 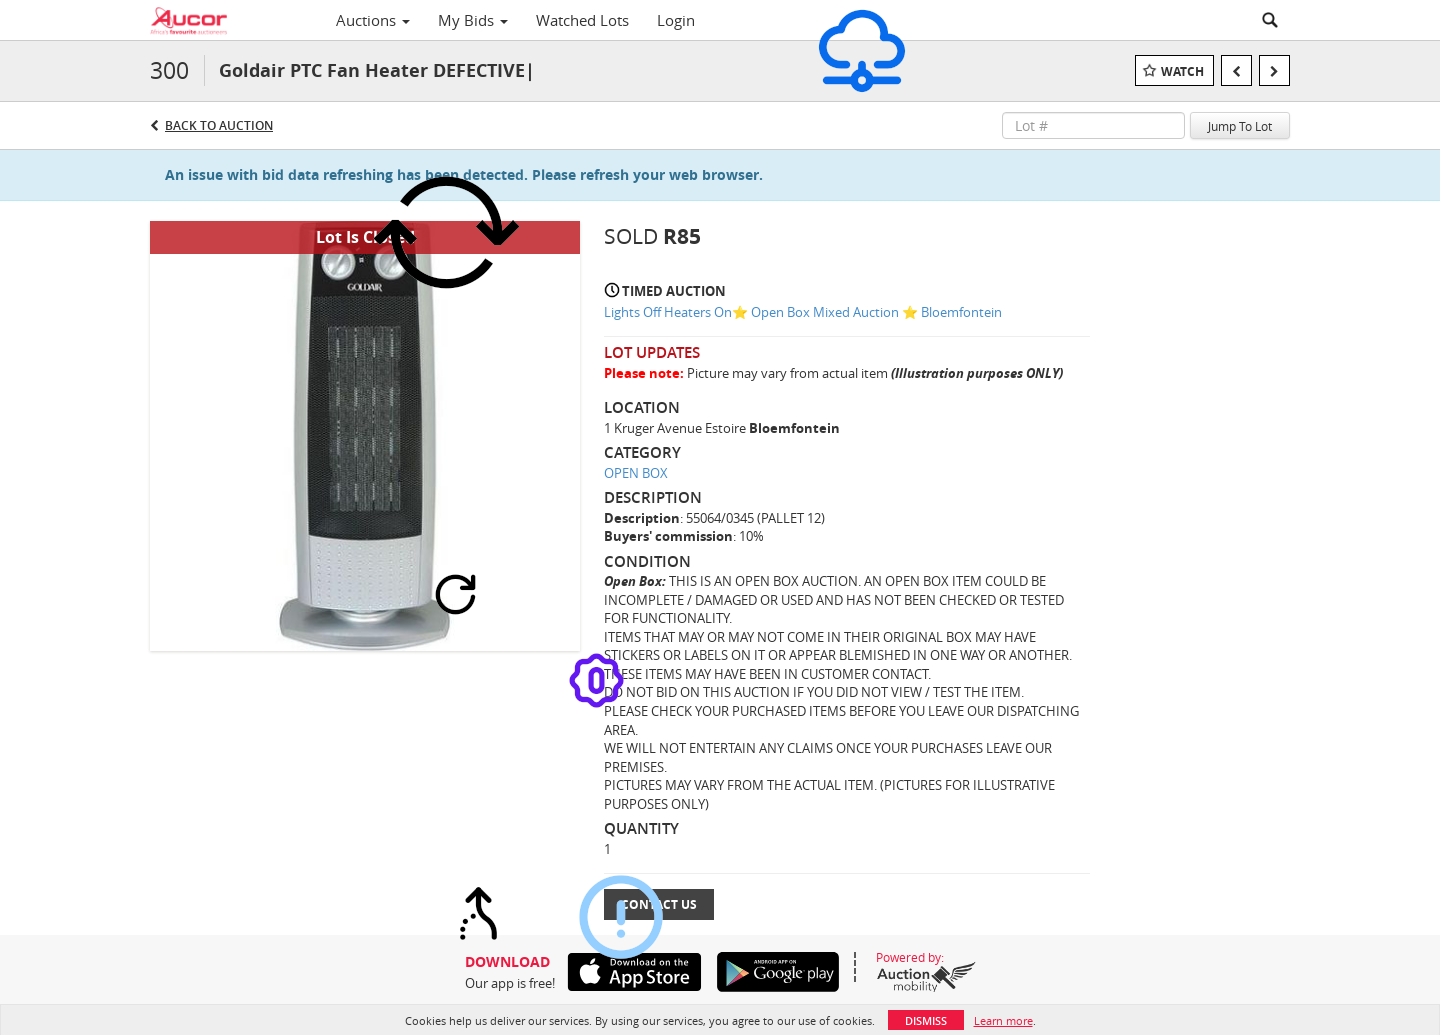 I want to click on access cloud network settings, so click(x=862, y=49).